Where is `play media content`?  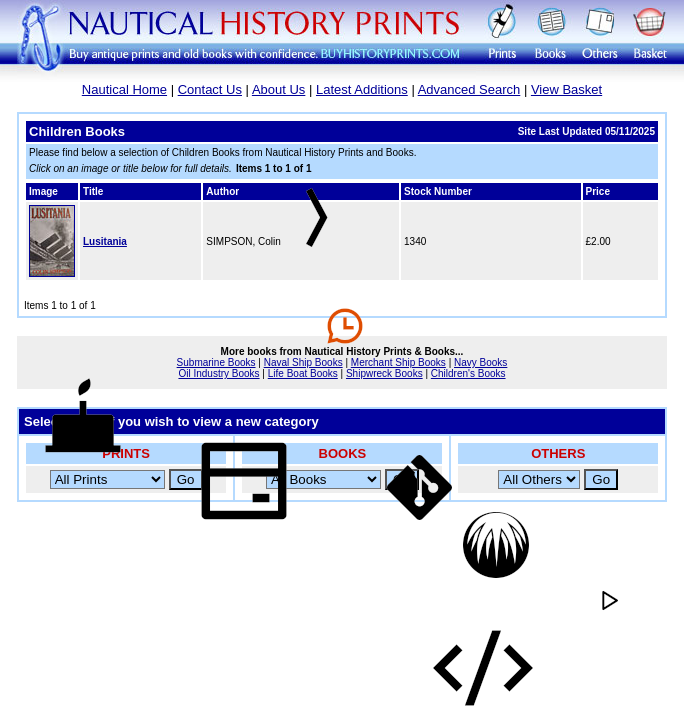 play media content is located at coordinates (608, 600).